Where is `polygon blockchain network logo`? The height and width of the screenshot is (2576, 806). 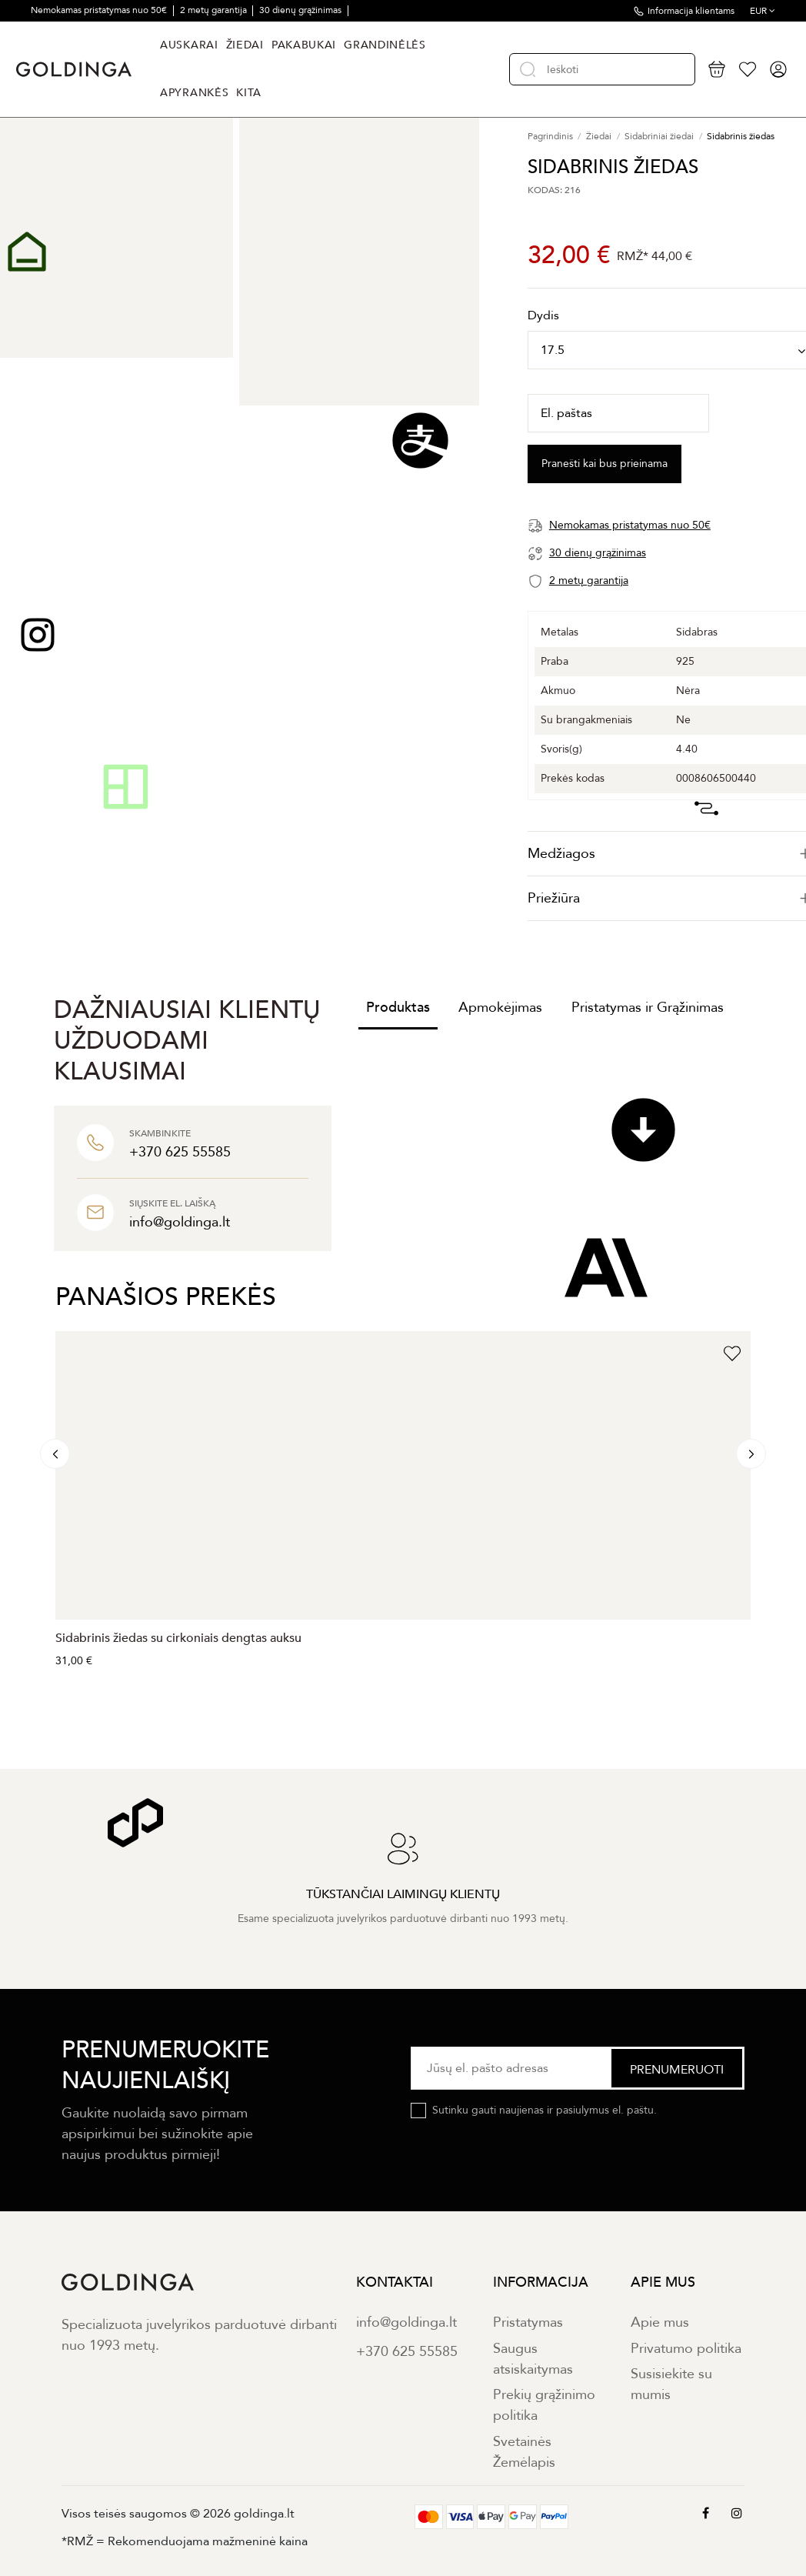
polygon blockchain network logo is located at coordinates (135, 1823).